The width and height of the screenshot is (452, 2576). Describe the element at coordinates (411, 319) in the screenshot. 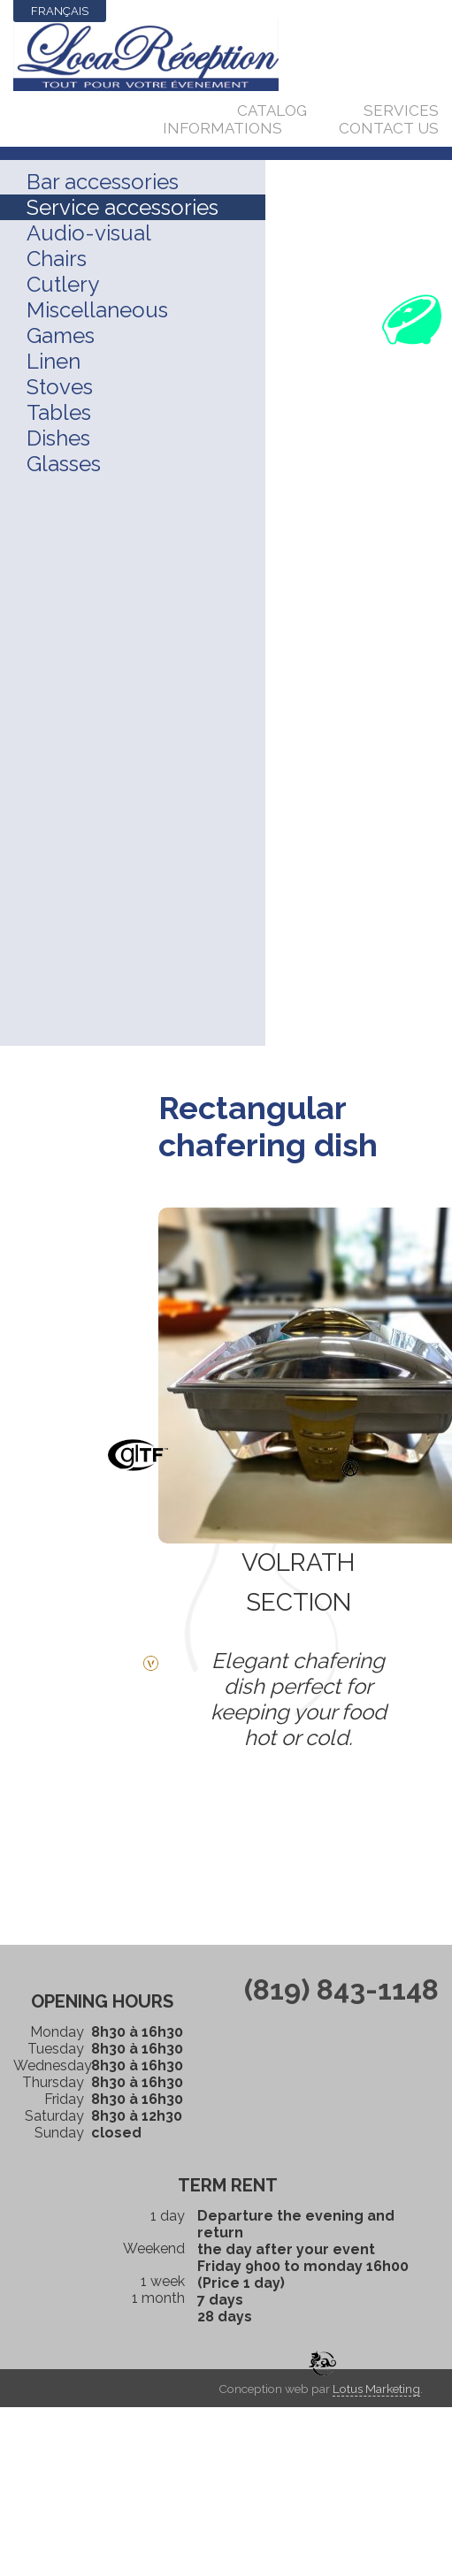

I see `open the Fresh framework website or documentation` at that location.